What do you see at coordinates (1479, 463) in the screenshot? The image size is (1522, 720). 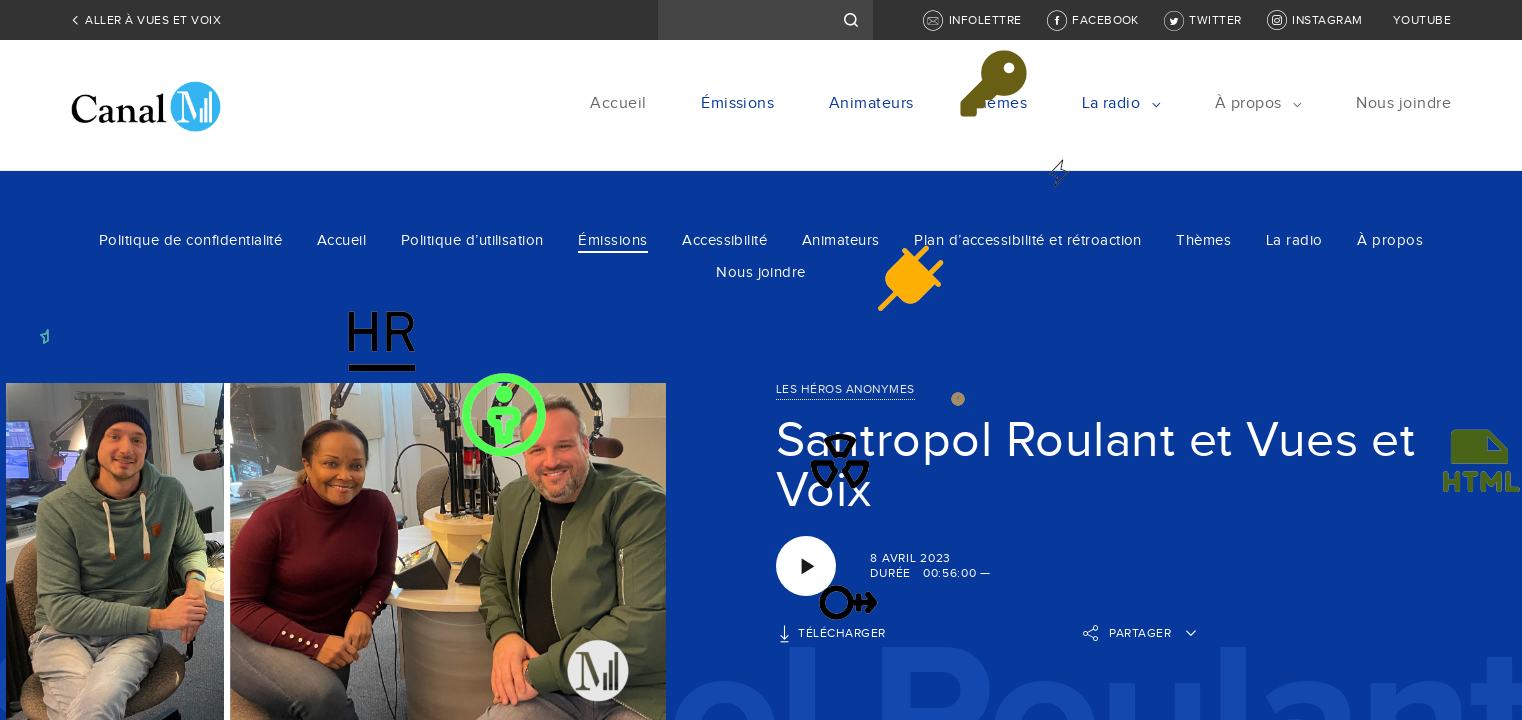 I see `view or open an HTML file` at bounding box center [1479, 463].